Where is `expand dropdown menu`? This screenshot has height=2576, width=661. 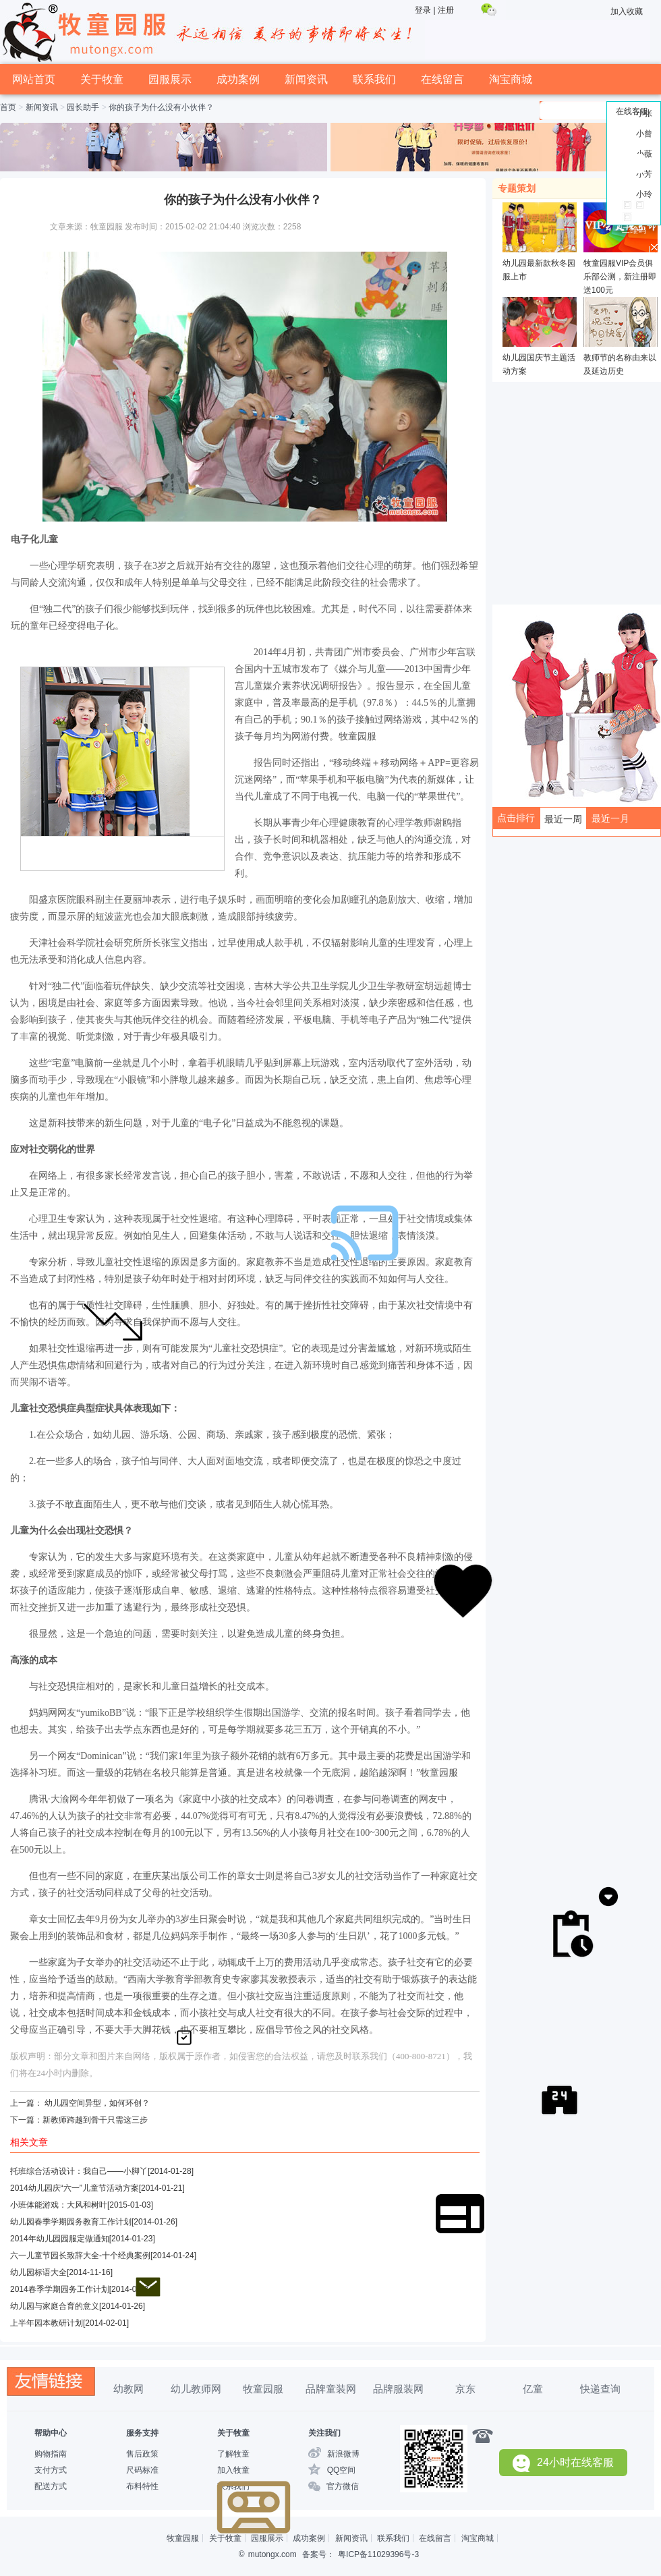
expand dropdown menu is located at coordinates (608, 1897).